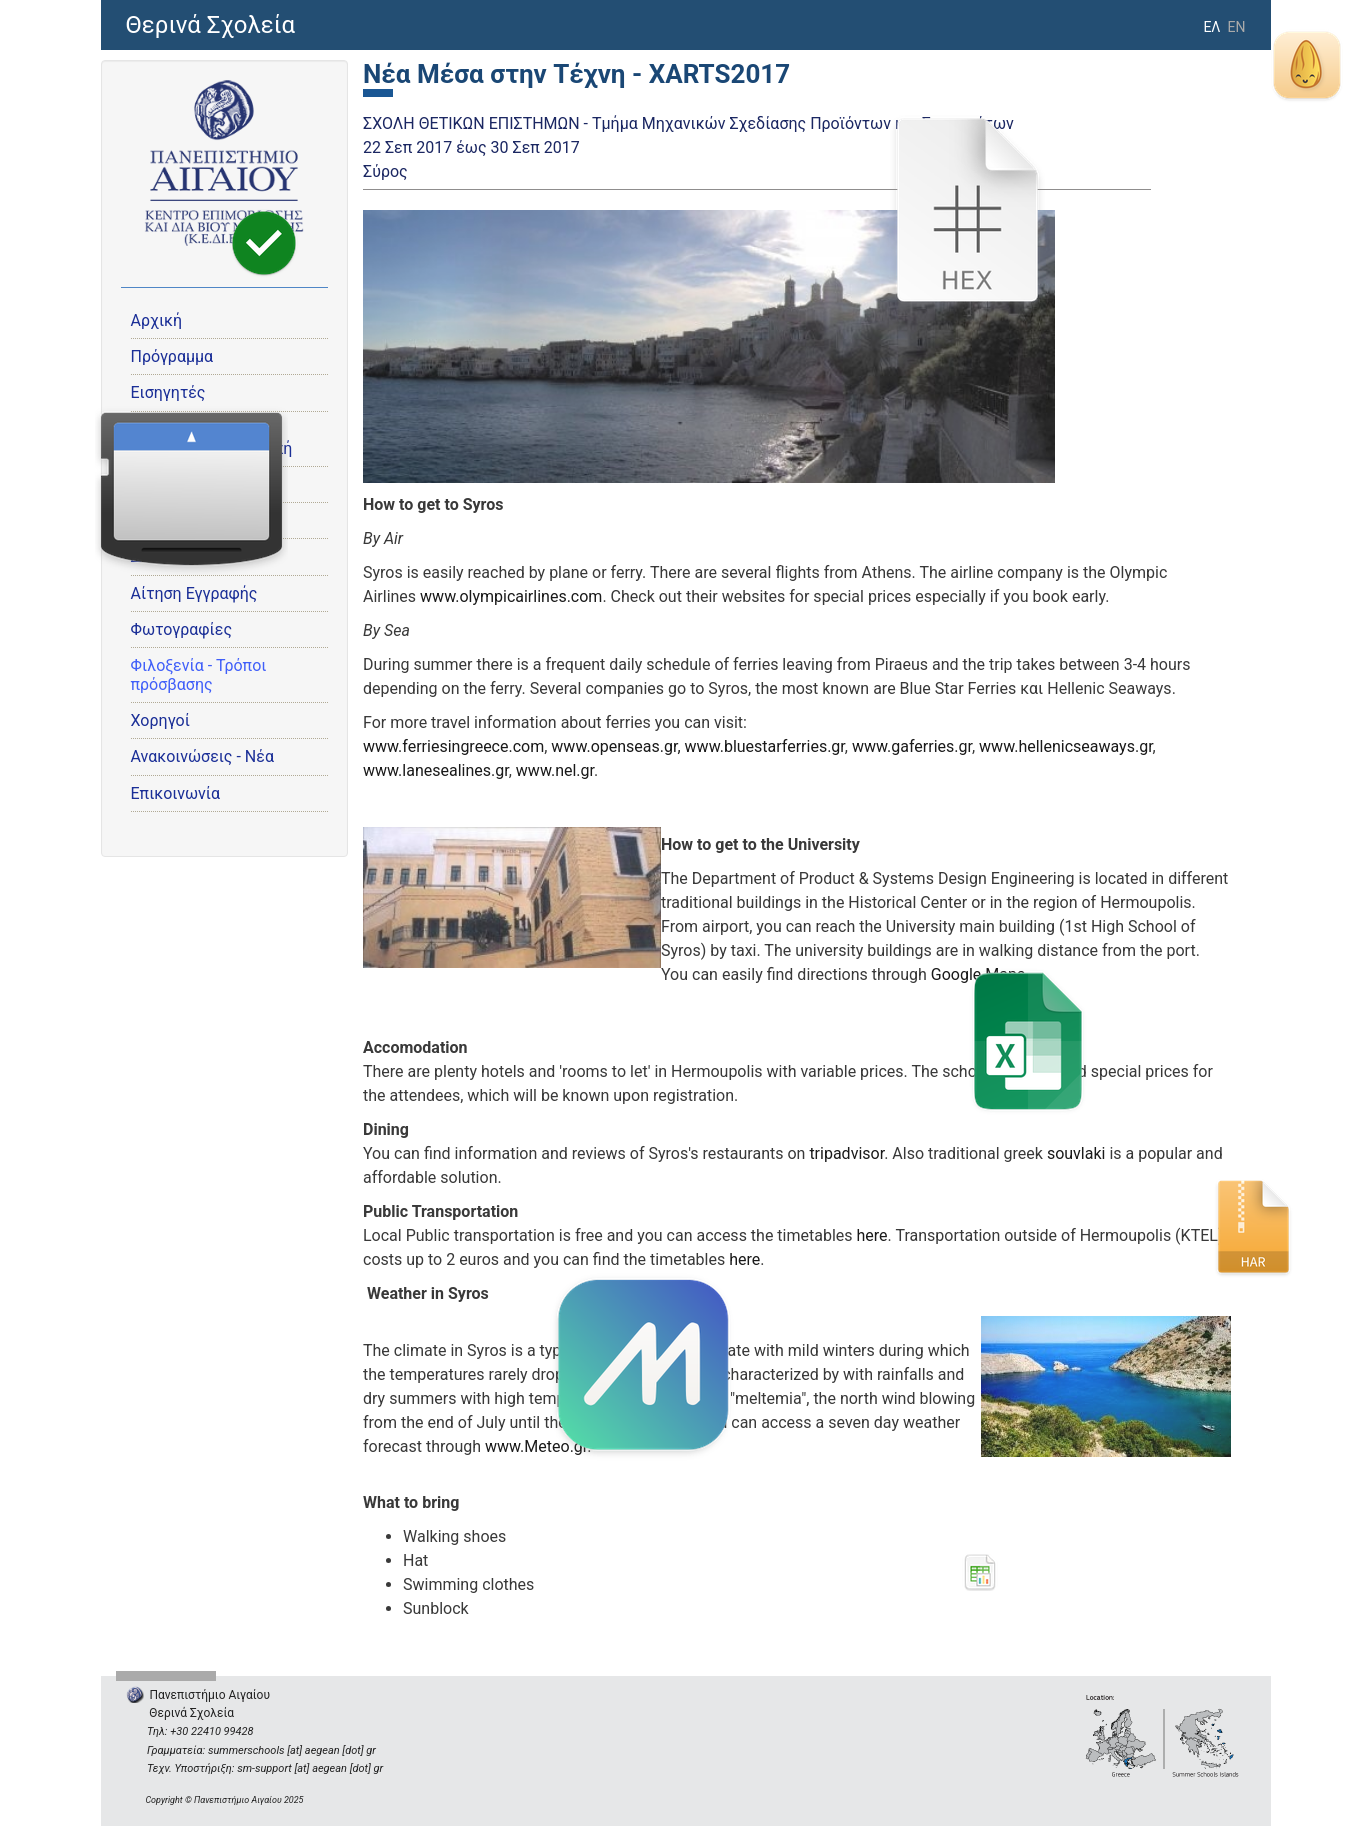 Image resolution: width=1371 pixels, height=1826 pixels. I want to click on open a spreadsheet file, so click(980, 1572).